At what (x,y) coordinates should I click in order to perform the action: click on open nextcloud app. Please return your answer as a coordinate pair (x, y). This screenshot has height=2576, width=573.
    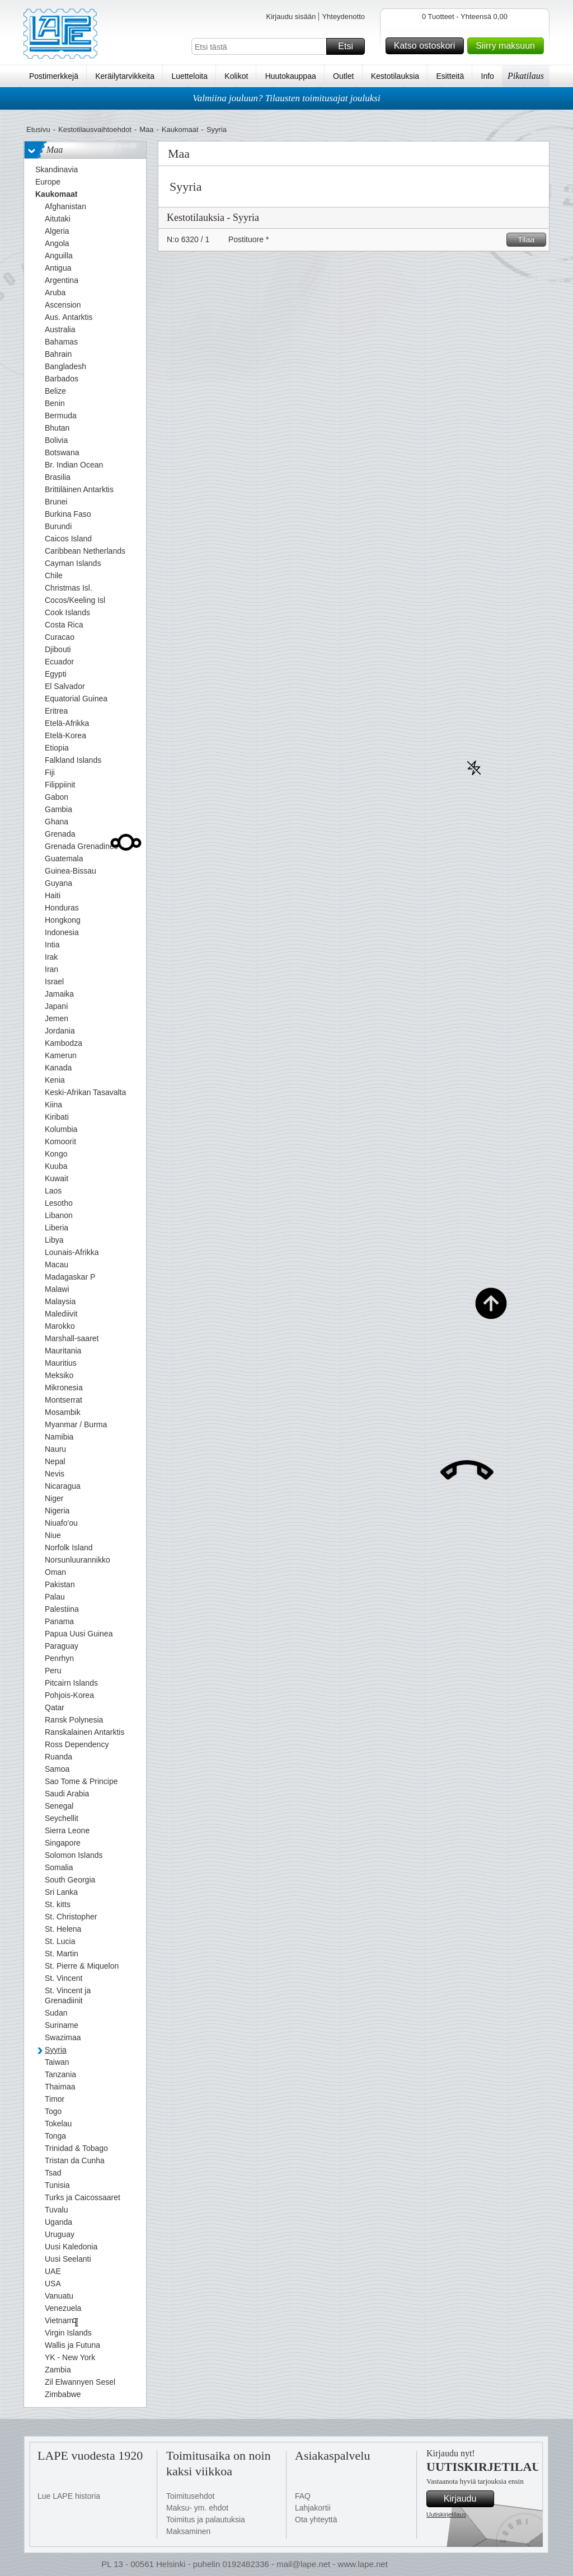
    Looking at the image, I should click on (126, 842).